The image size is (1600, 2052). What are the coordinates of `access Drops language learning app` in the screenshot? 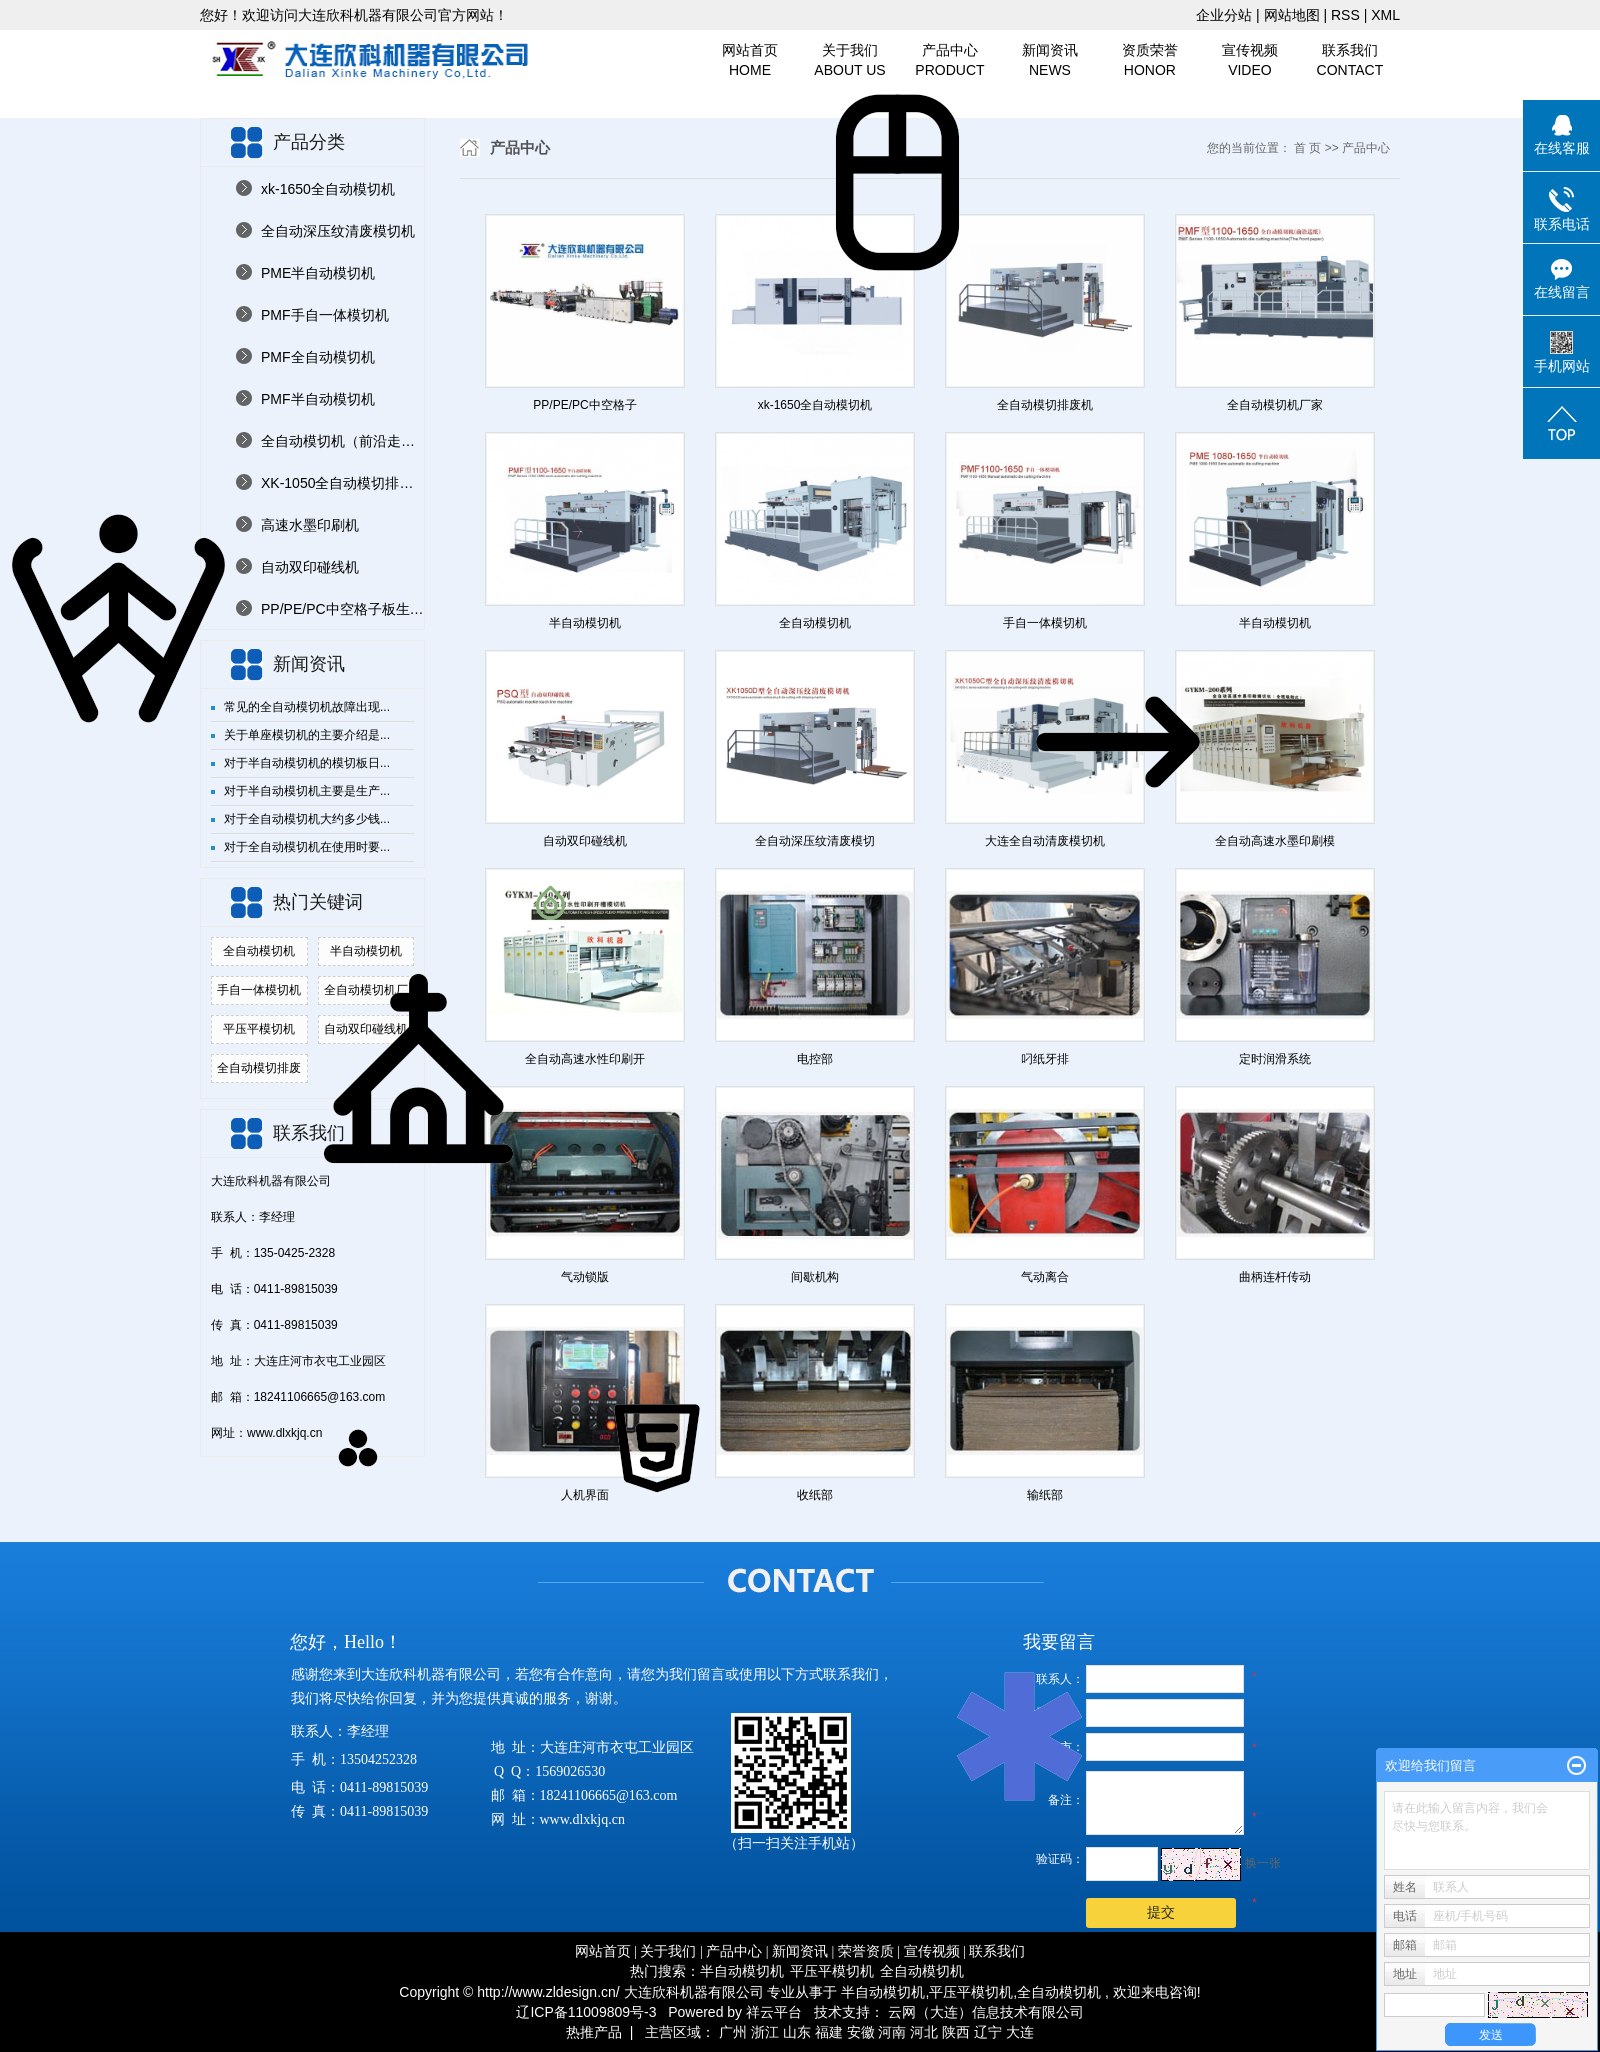 It's located at (550, 903).